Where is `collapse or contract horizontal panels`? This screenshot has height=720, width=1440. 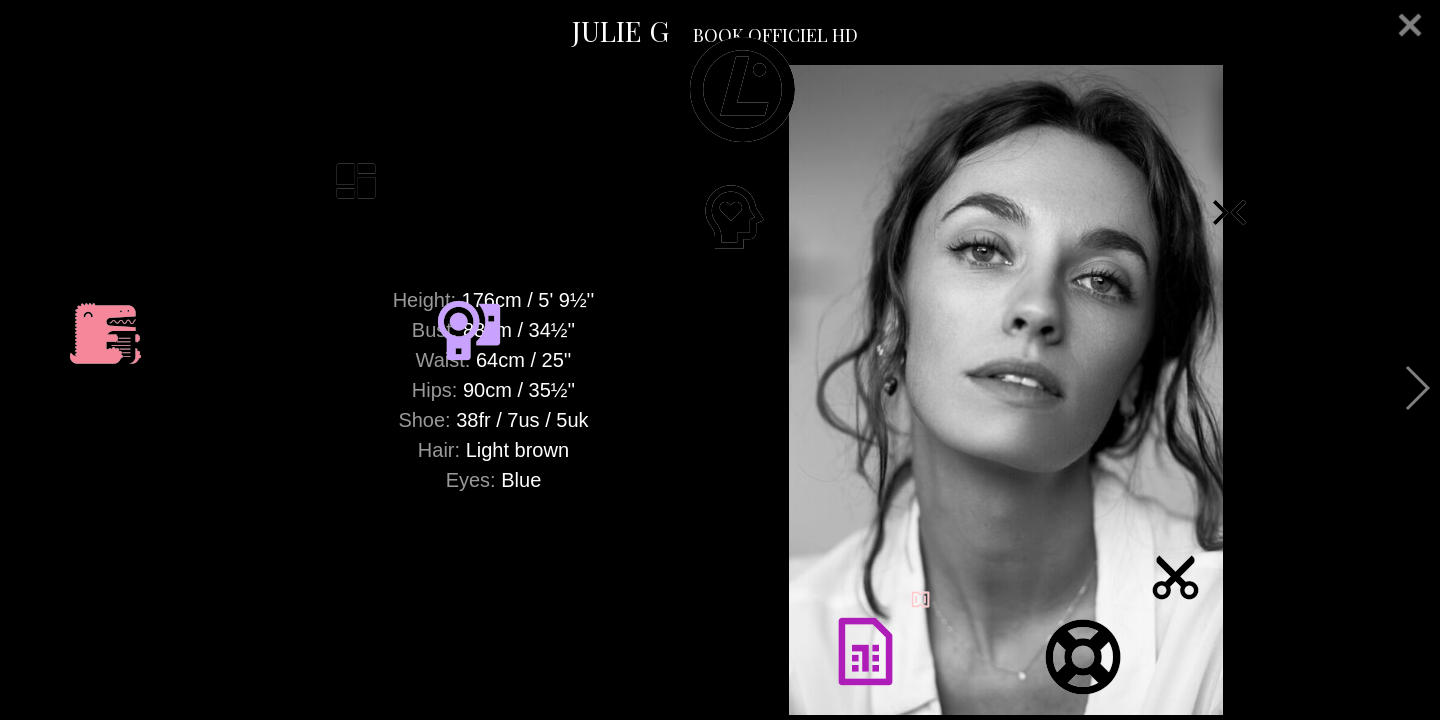 collapse or contract horizontal panels is located at coordinates (1229, 212).